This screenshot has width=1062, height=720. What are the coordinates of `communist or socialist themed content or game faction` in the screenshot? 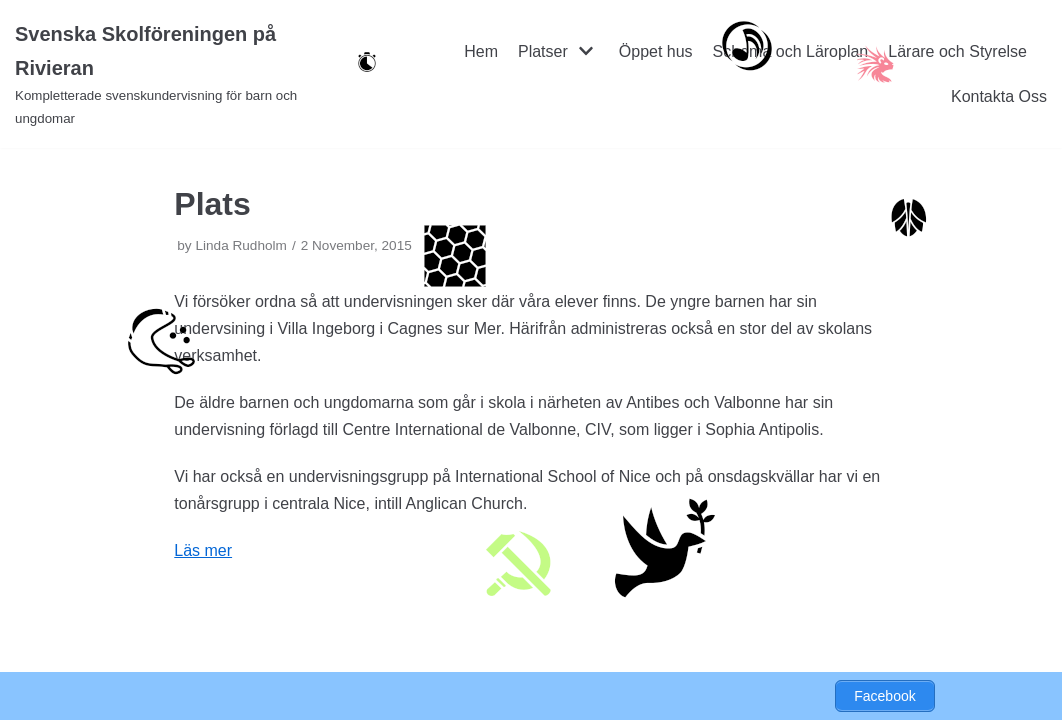 It's located at (518, 563).